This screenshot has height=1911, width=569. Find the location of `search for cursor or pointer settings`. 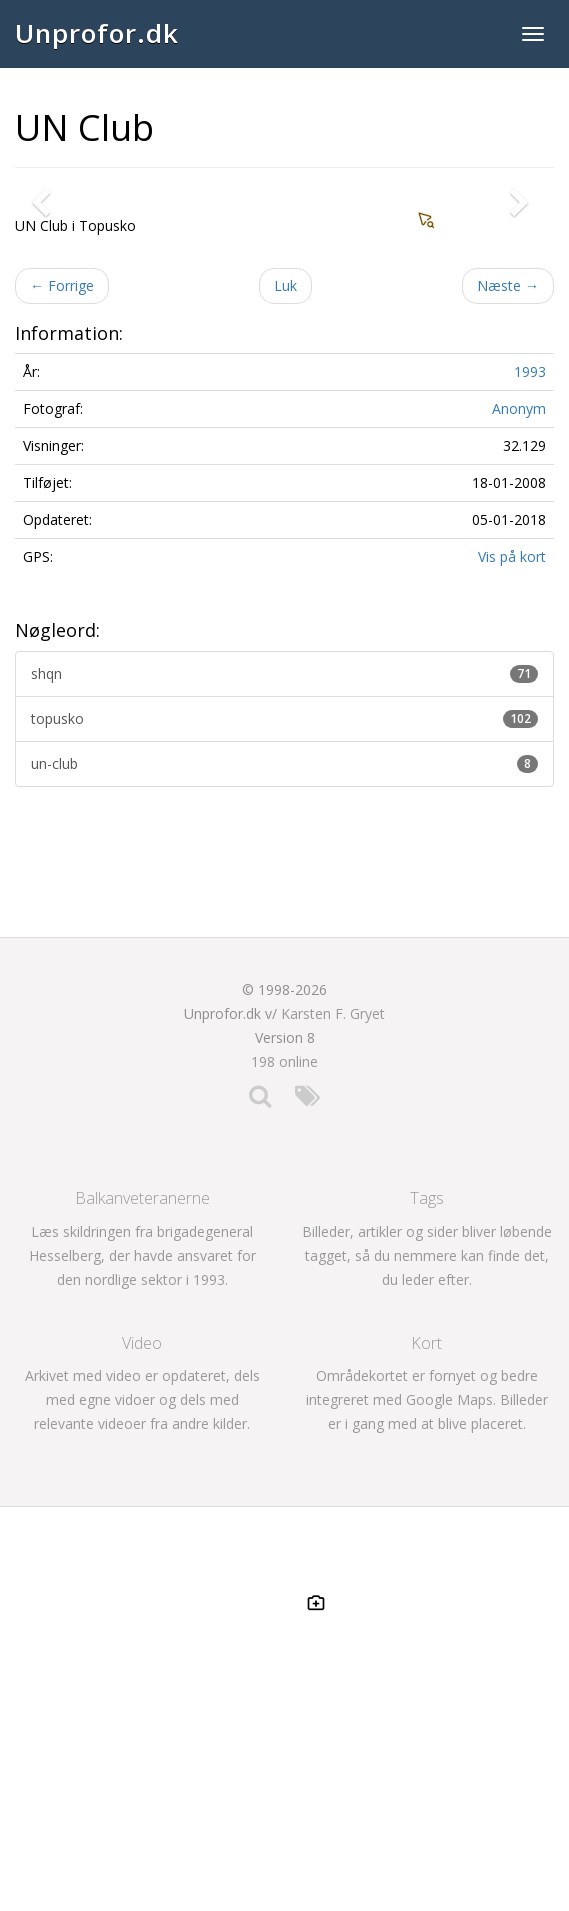

search for cursor or pointer settings is located at coordinates (425, 219).